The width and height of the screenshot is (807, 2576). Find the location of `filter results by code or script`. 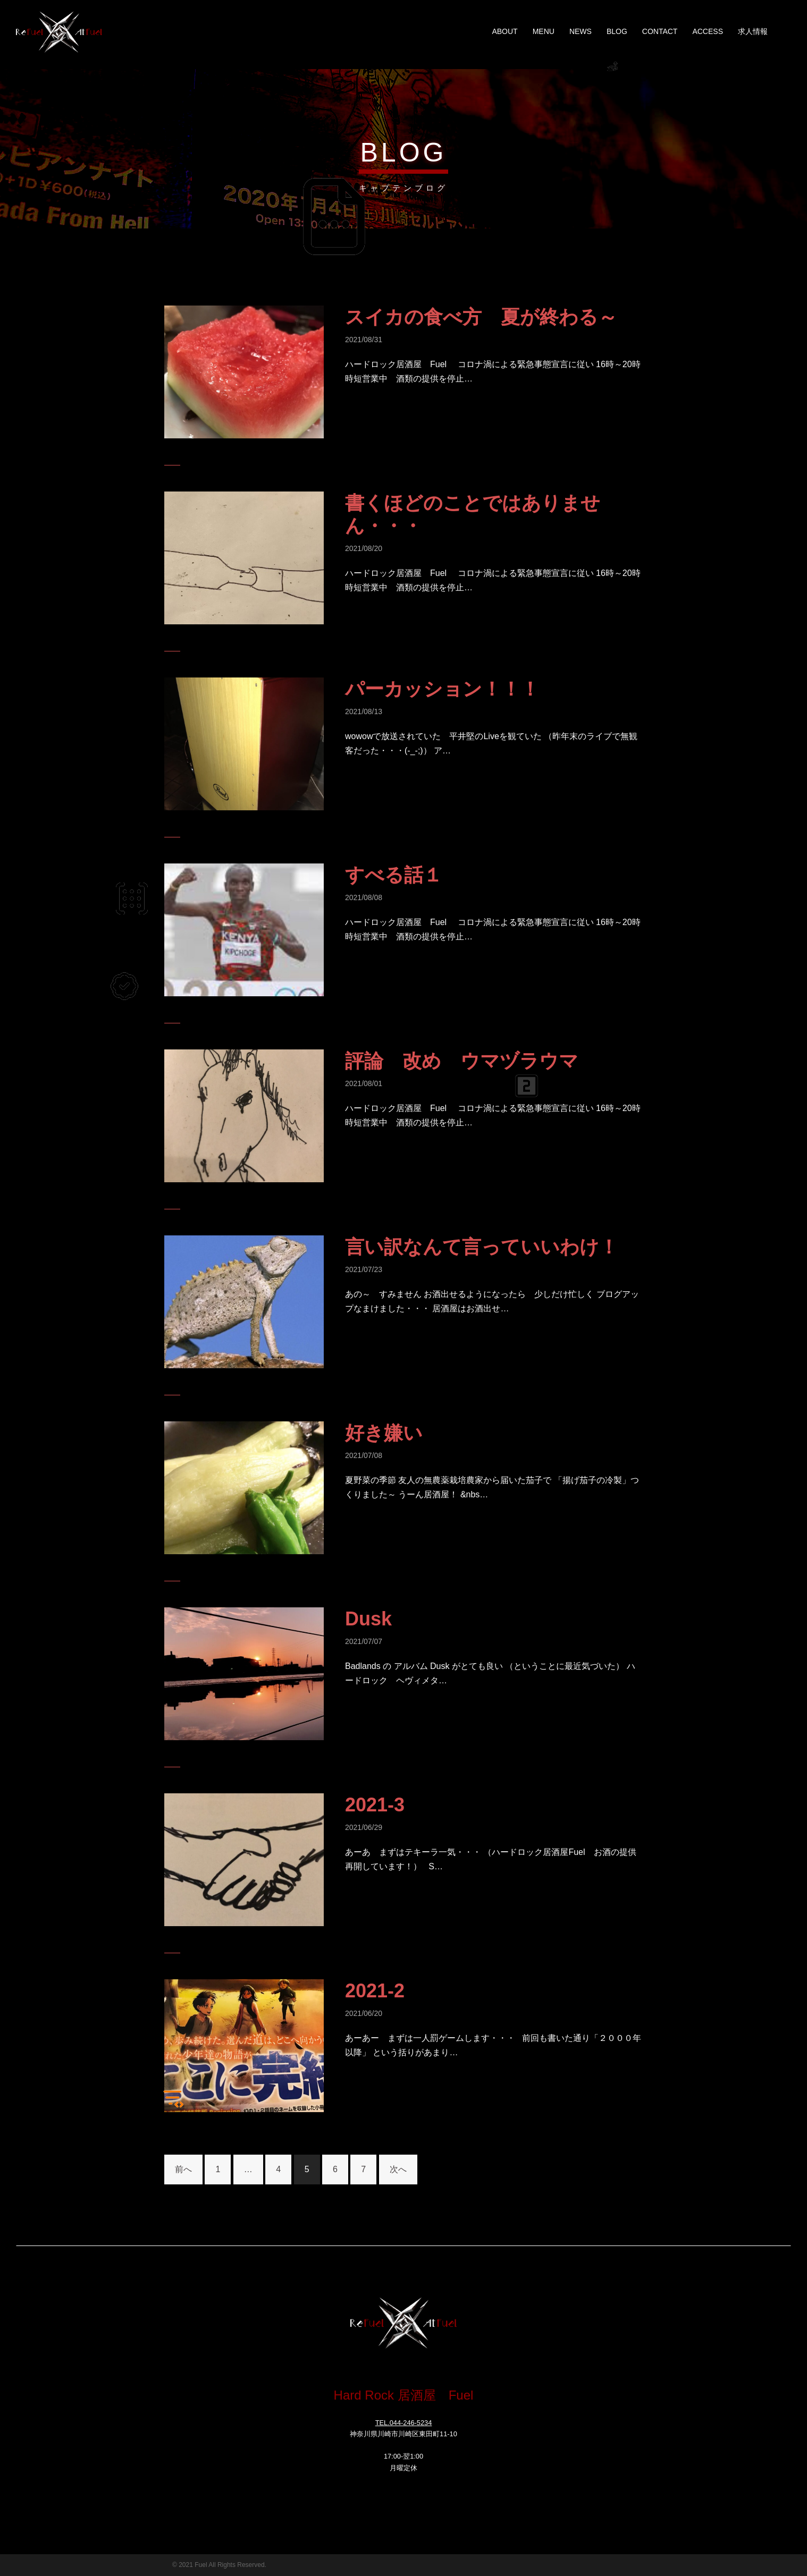

filter results by code or script is located at coordinates (172, 2097).